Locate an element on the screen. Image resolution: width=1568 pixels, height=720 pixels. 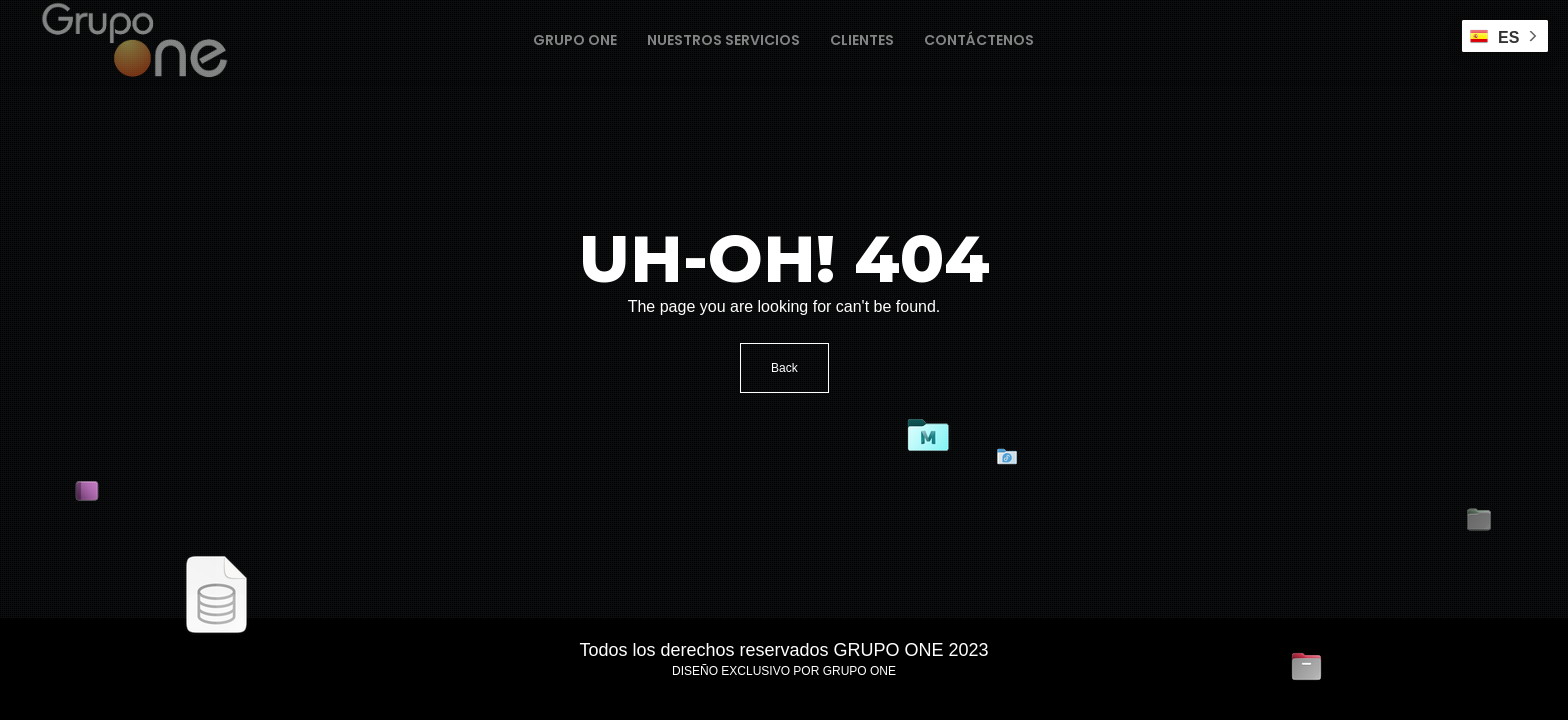
folder containing fedora linux system files is located at coordinates (1007, 457).